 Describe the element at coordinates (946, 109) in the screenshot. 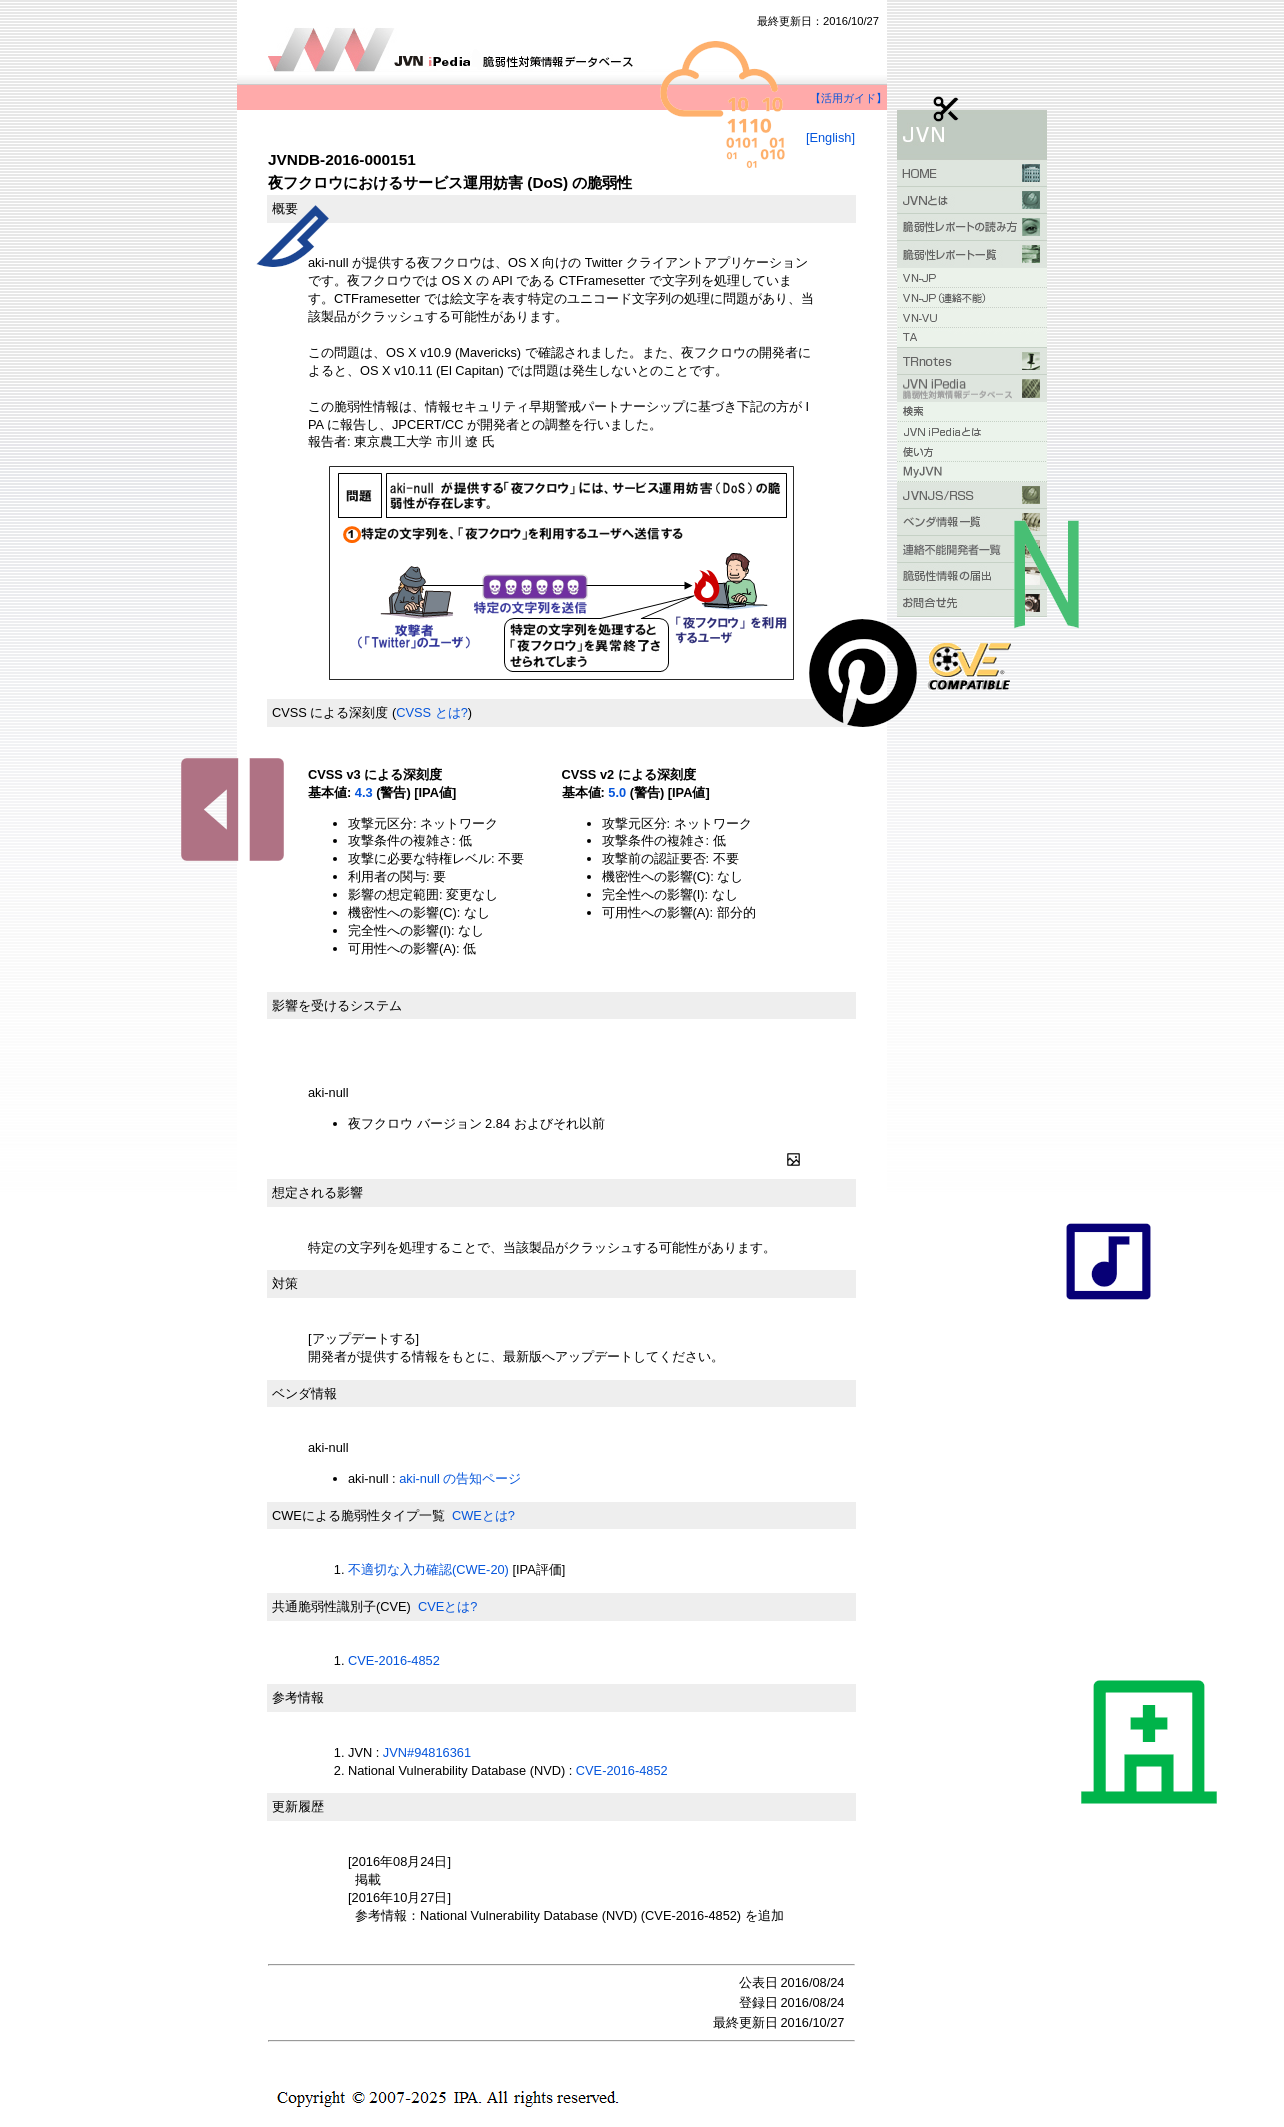

I see `cut selected content` at that location.